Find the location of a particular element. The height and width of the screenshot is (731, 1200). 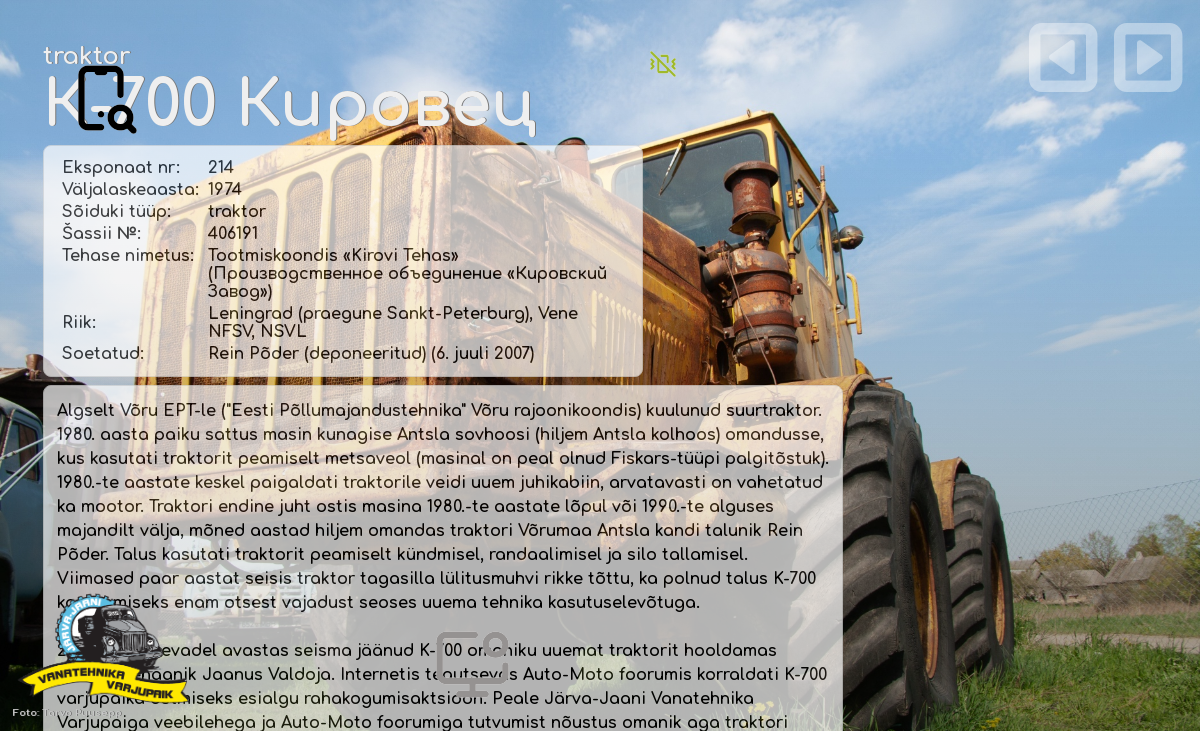

search for a mobile device is located at coordinates (101, 98).